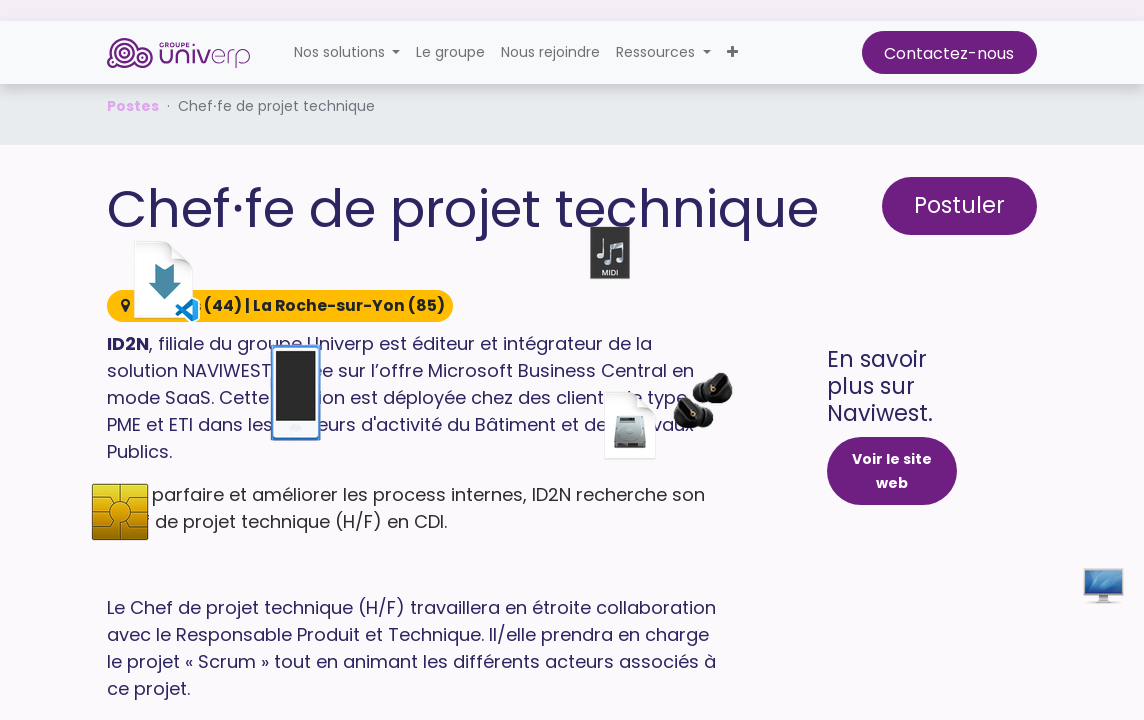 The image size is (1144, 720). Describe the element at coordinates (163, 281) in the screenshot. I see `open or preview a markdown file` at that location.